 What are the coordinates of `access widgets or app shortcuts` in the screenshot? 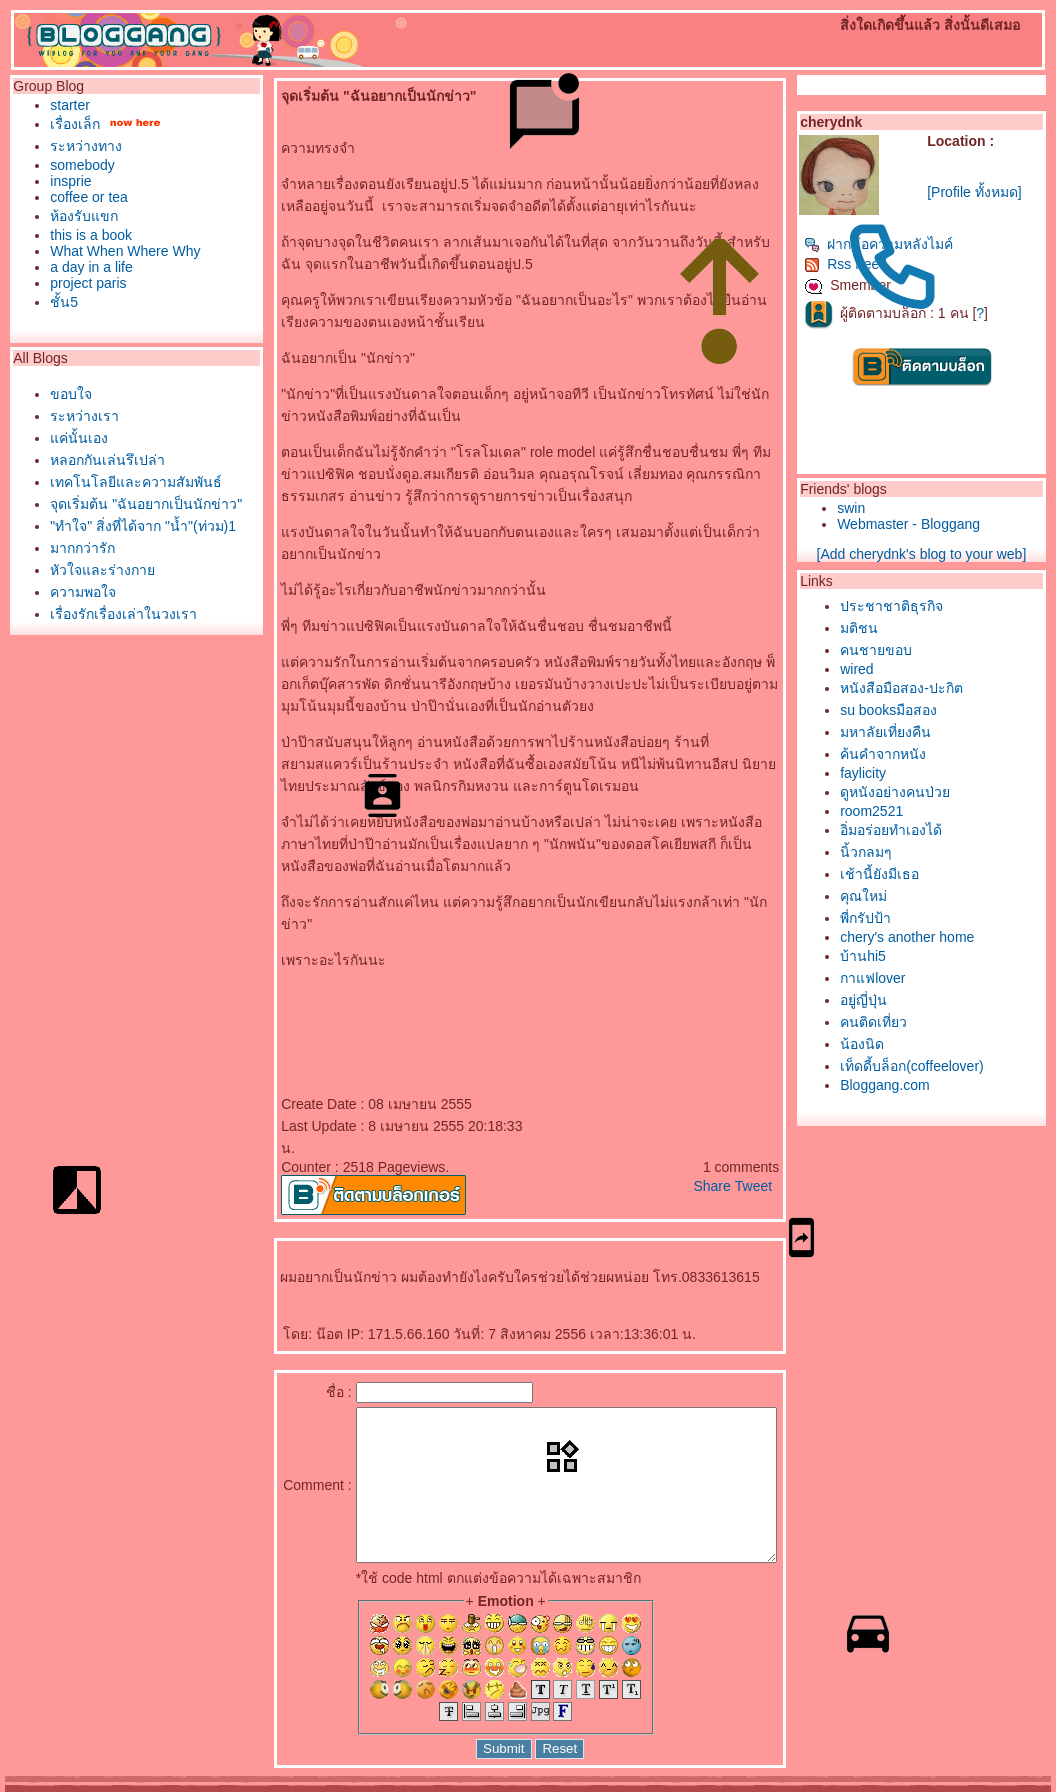 It's located at (562, 1457).